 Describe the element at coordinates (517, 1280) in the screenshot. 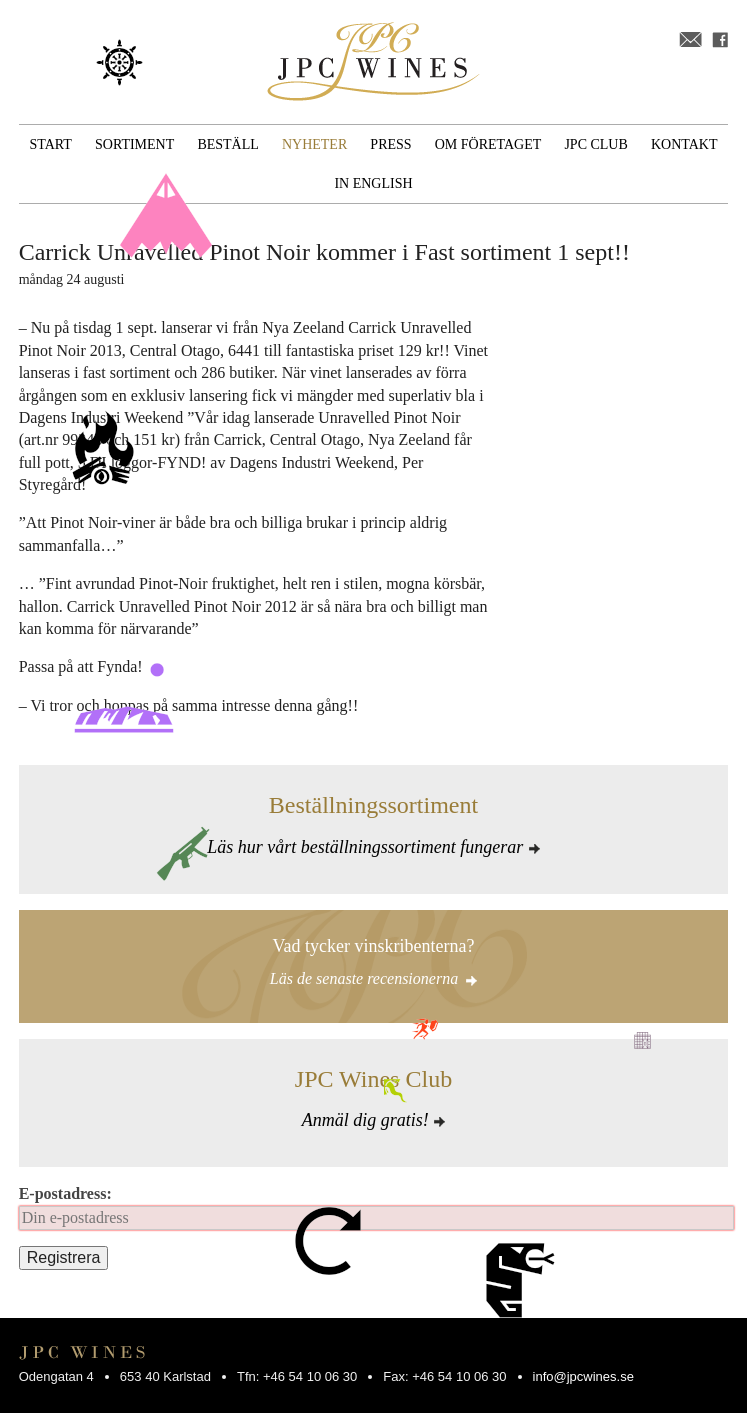

I see `access snake totem or serpent-themed game content` at that location.